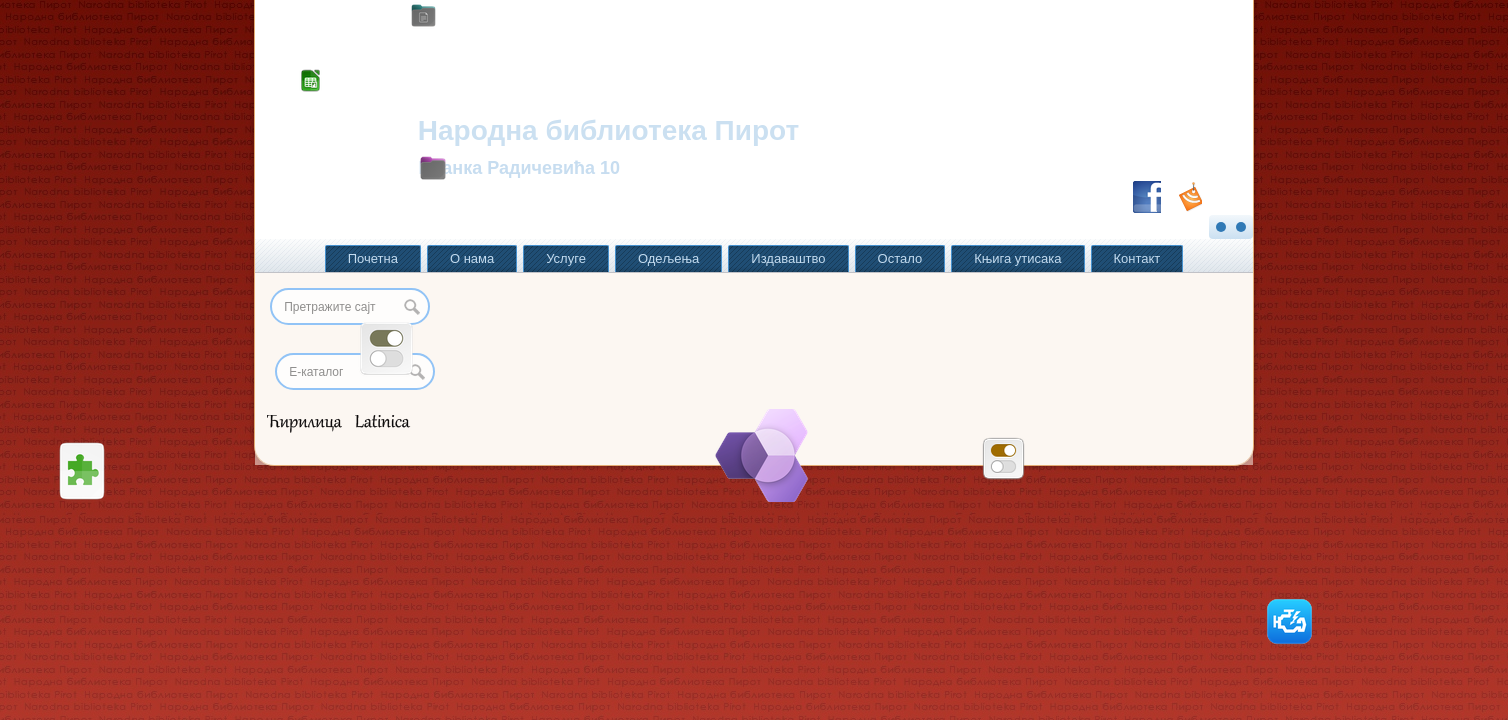 The width and height of the screenshot is (1508, 720). I want to click on open gnome tweaks application, so click(386, 348).